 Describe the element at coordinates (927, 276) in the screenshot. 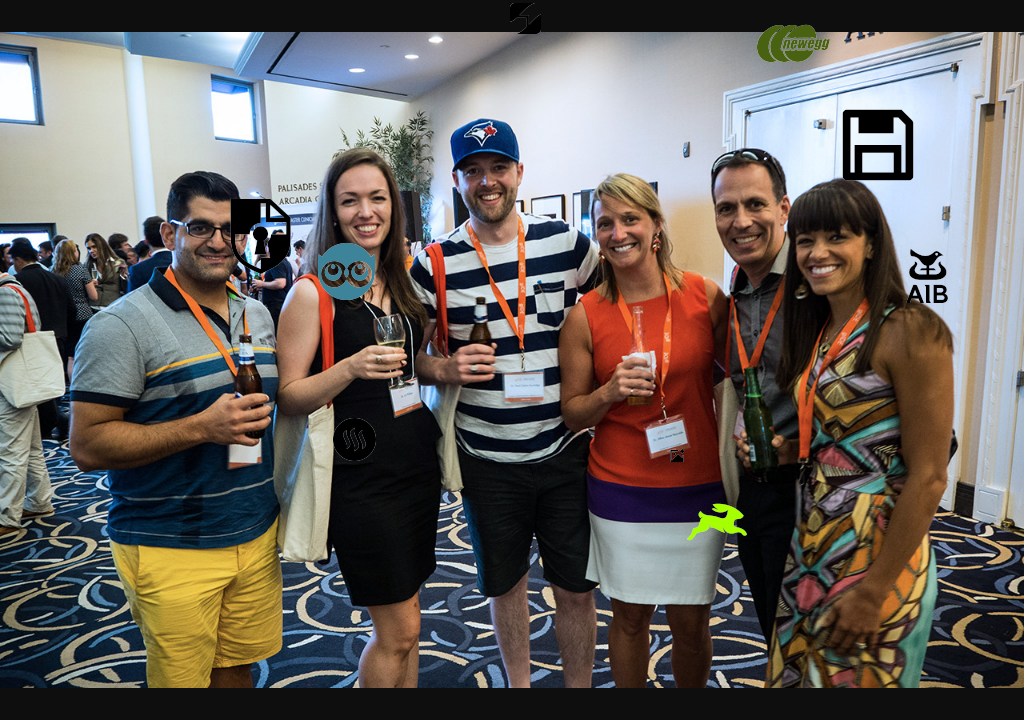

I see `AIB (Allied Irish Banks) logo` at that location.